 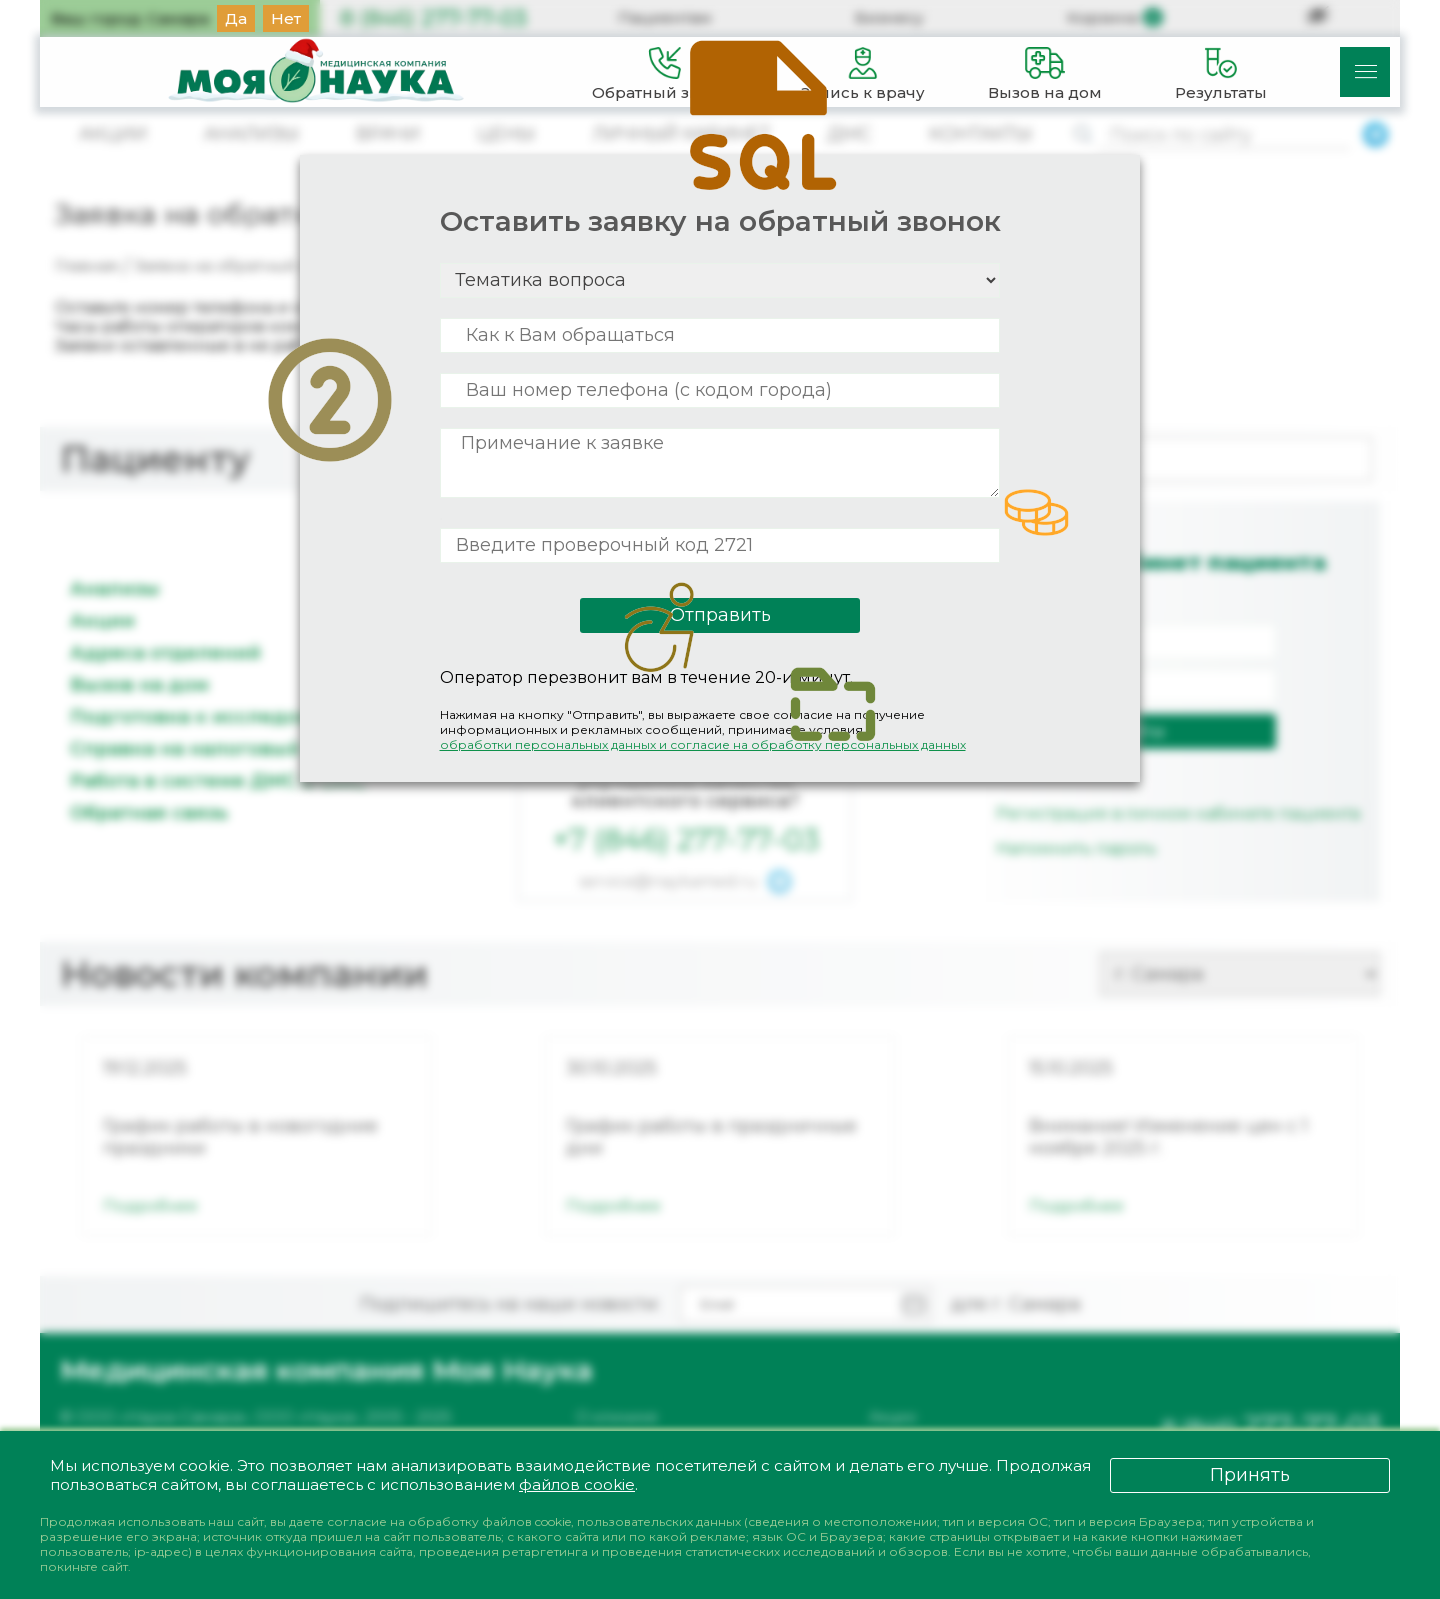 I want to click on open an SQL database file, so click(x=758, y=121).